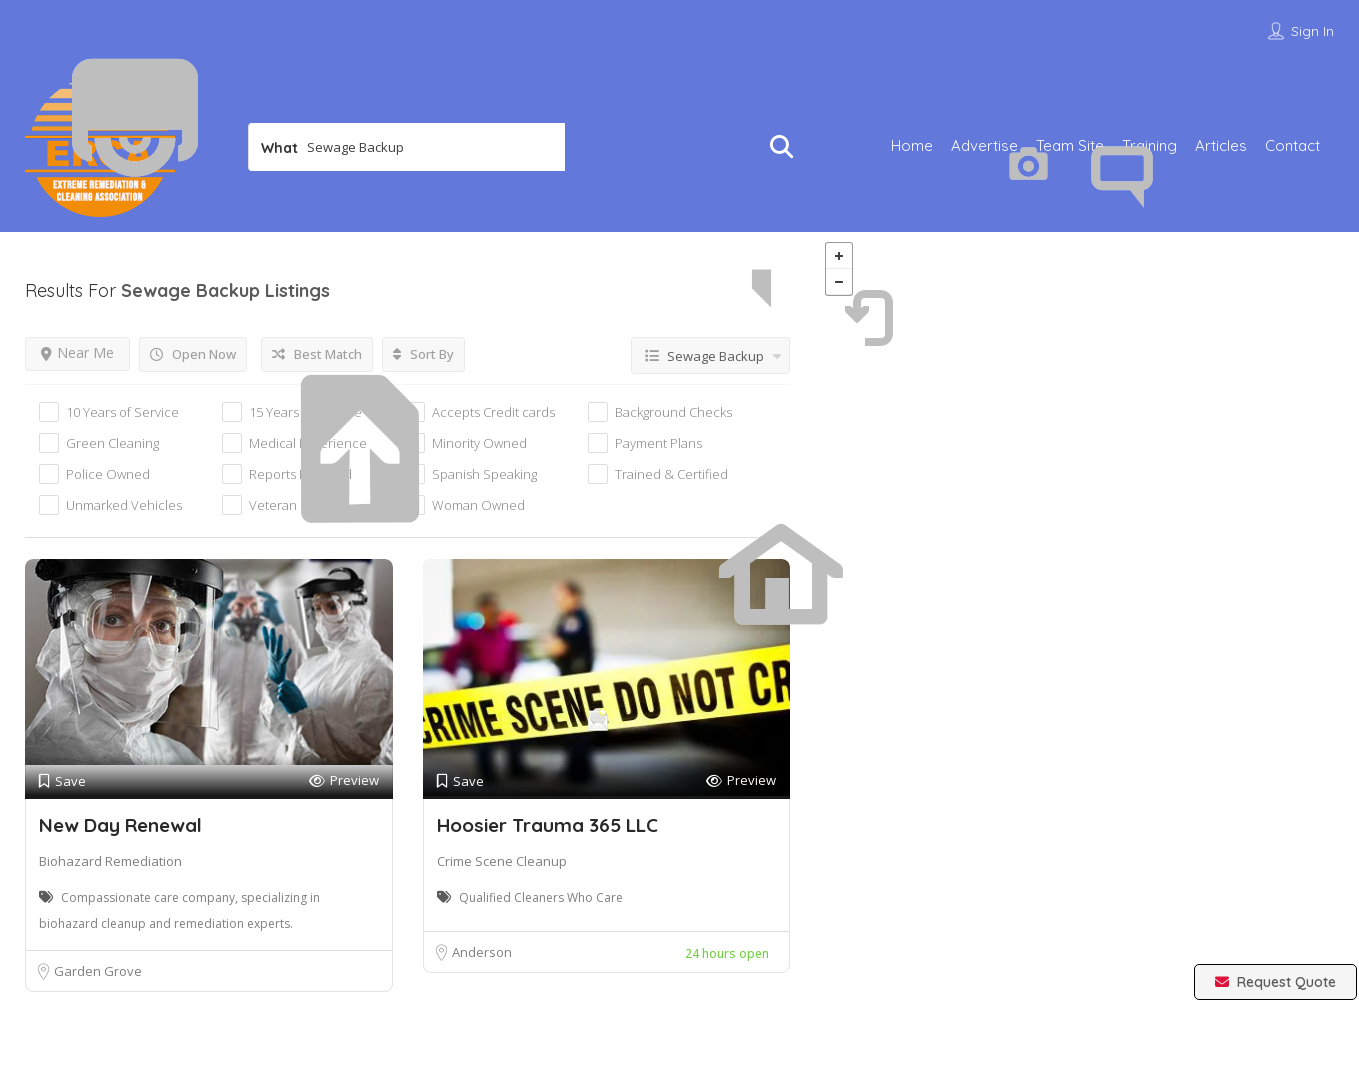 This screenshot has width=1359, height=1075. Describe the element at coordinates (1122, 177) in the screenshot. I see `set your status to invisible or offline` at that location.